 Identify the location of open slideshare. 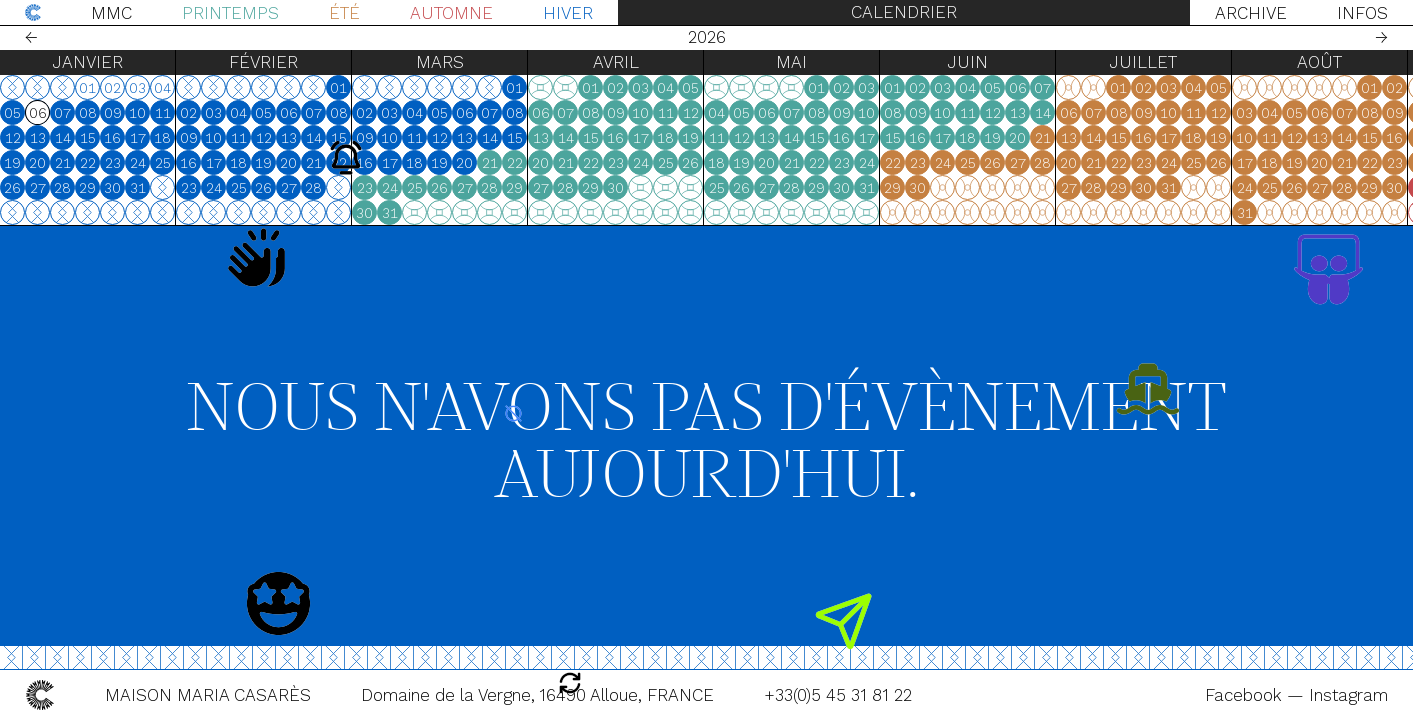
(1328, 269).